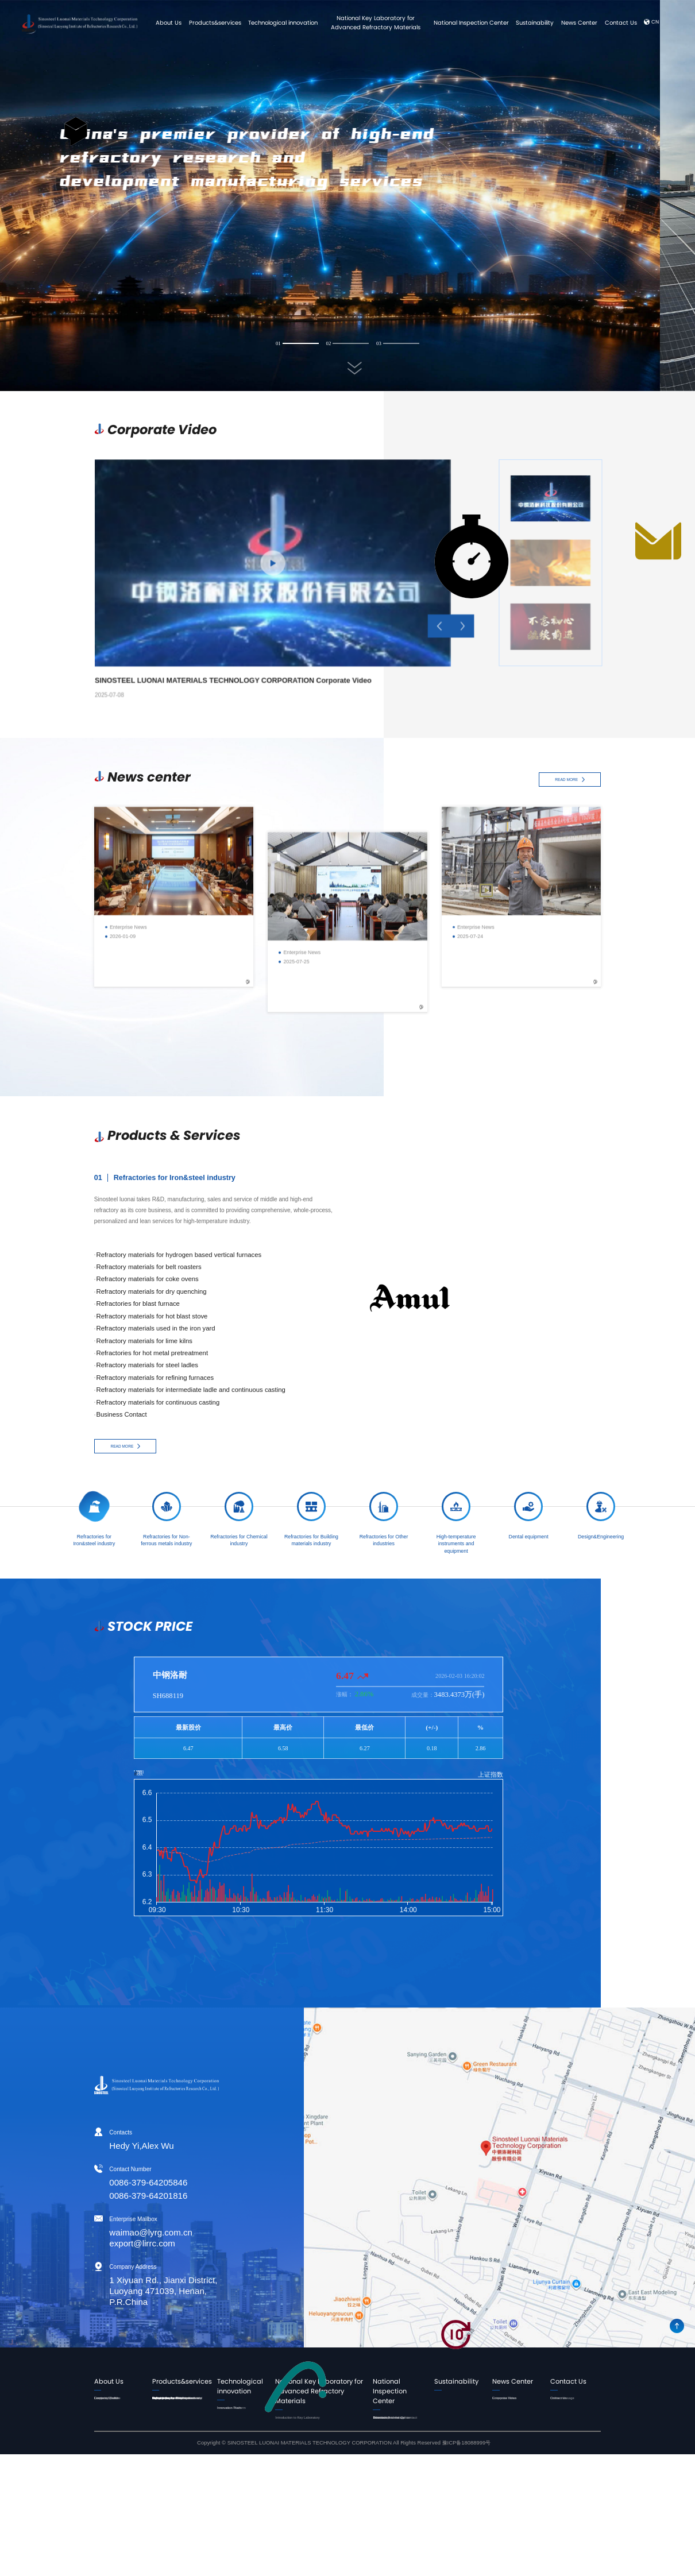 This screenshot has width=695, height=2576. Describe the element at coordinates (455, 2334) in the screenshot. I see `skip forward 10 seconds` at that location.